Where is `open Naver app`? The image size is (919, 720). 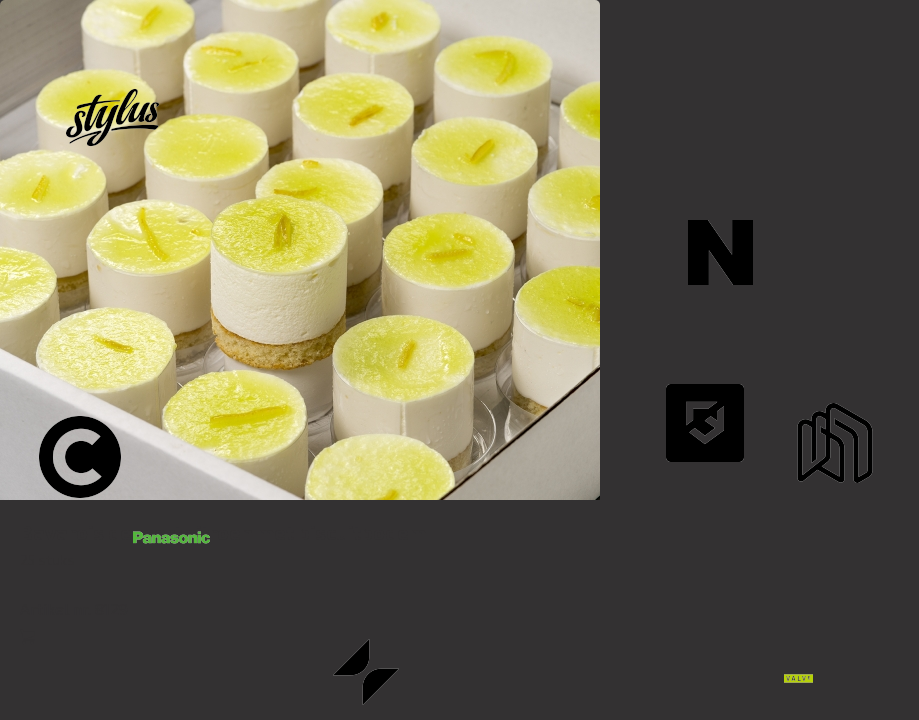
open Naver app is located at coordinates (720, 252).